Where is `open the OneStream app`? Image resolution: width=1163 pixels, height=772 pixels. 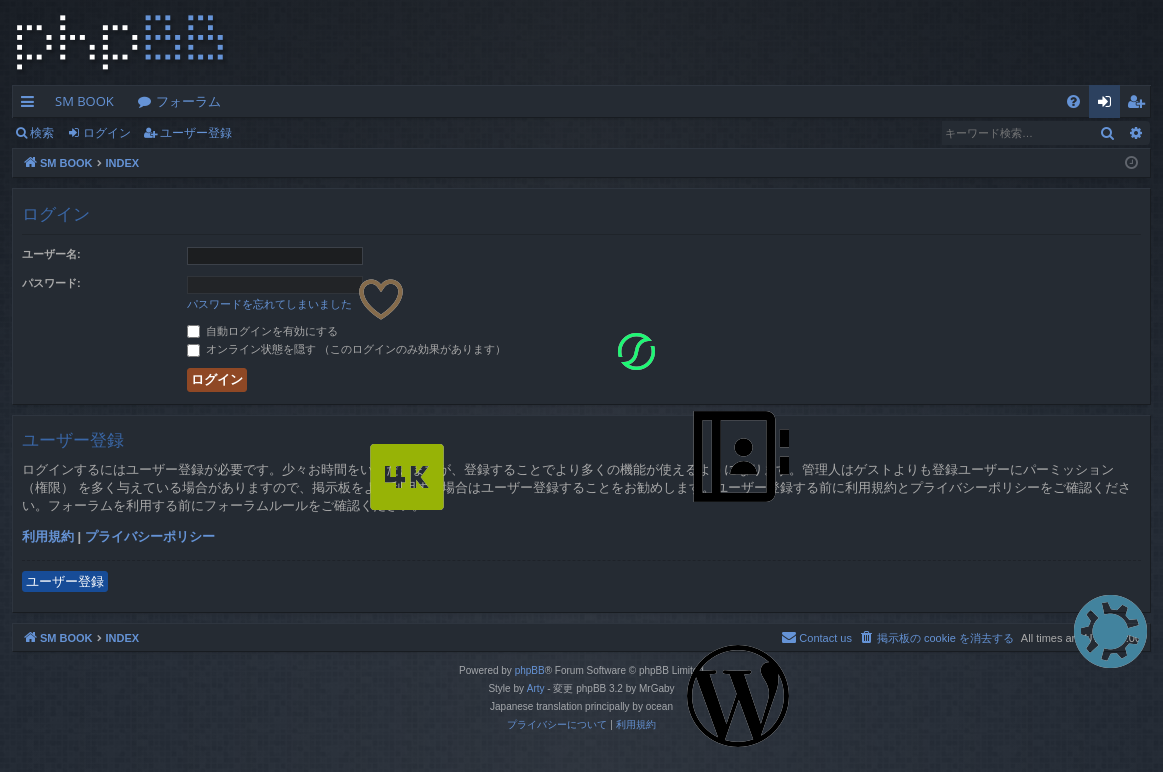 open the OneStream app is located at coordinates (636, 351).